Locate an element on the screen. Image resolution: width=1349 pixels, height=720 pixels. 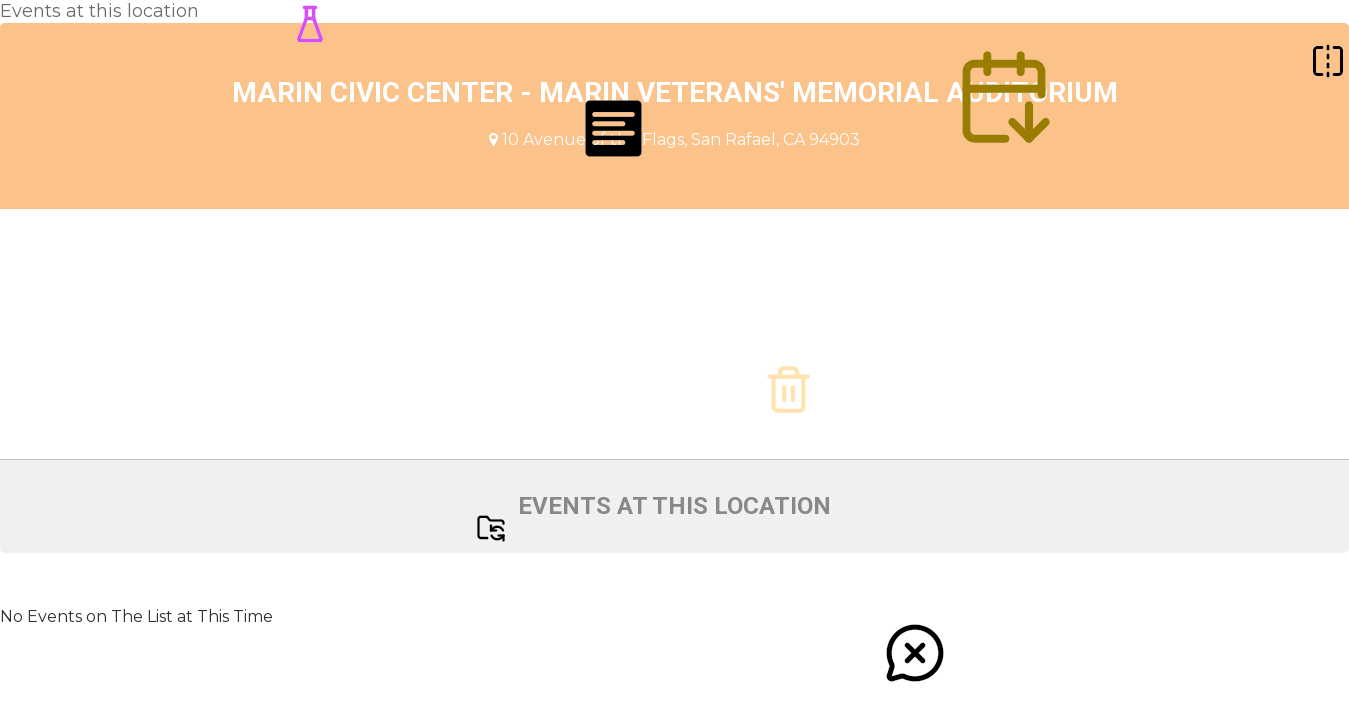
access science or laboratory features is located at coordinates (310, 24).